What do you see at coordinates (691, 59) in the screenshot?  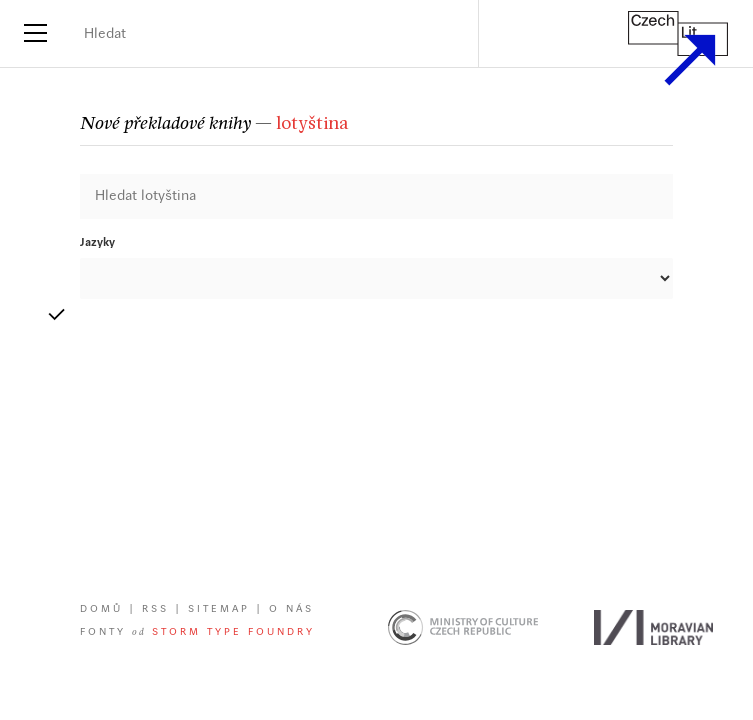 I see `open link in new tab or external window` at bounding box center [691, 59].